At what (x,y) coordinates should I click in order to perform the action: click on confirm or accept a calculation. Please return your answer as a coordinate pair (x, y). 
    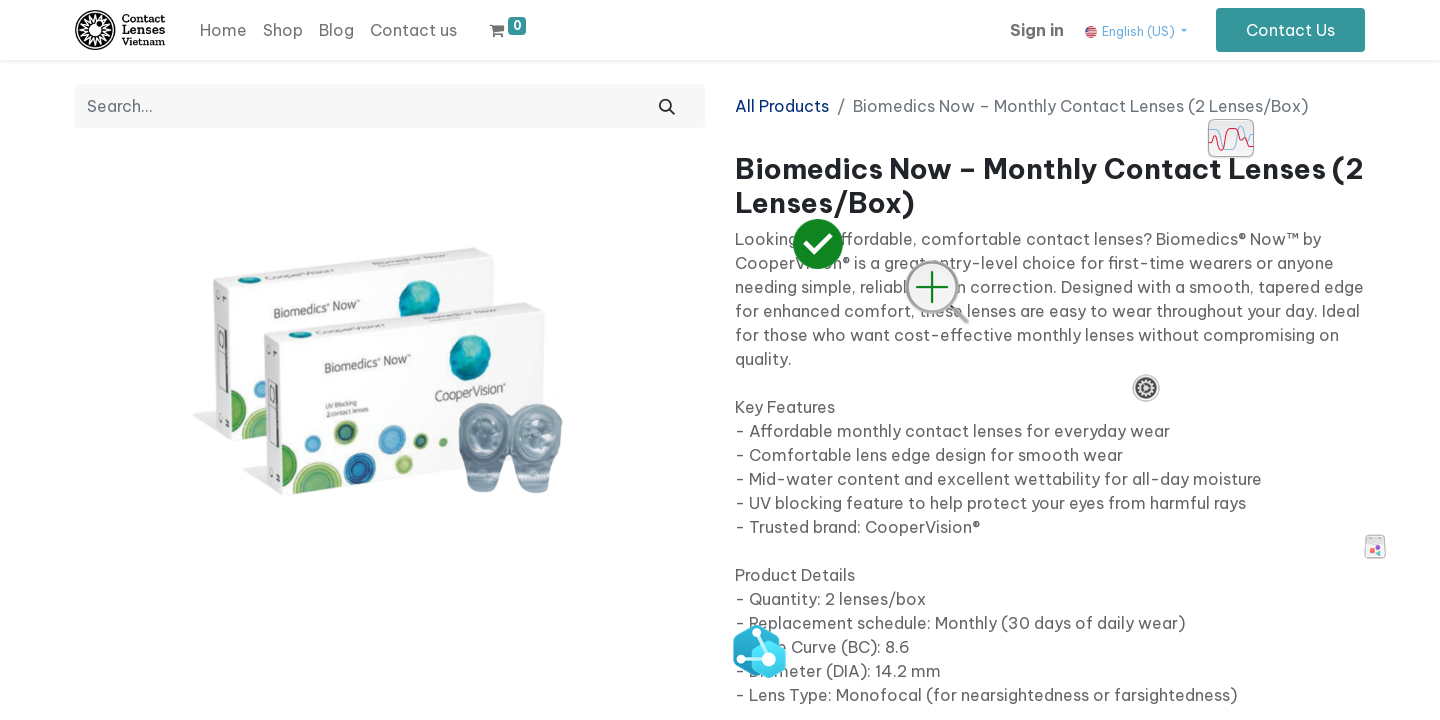
    Looking at the image, I should click on (818, 244).